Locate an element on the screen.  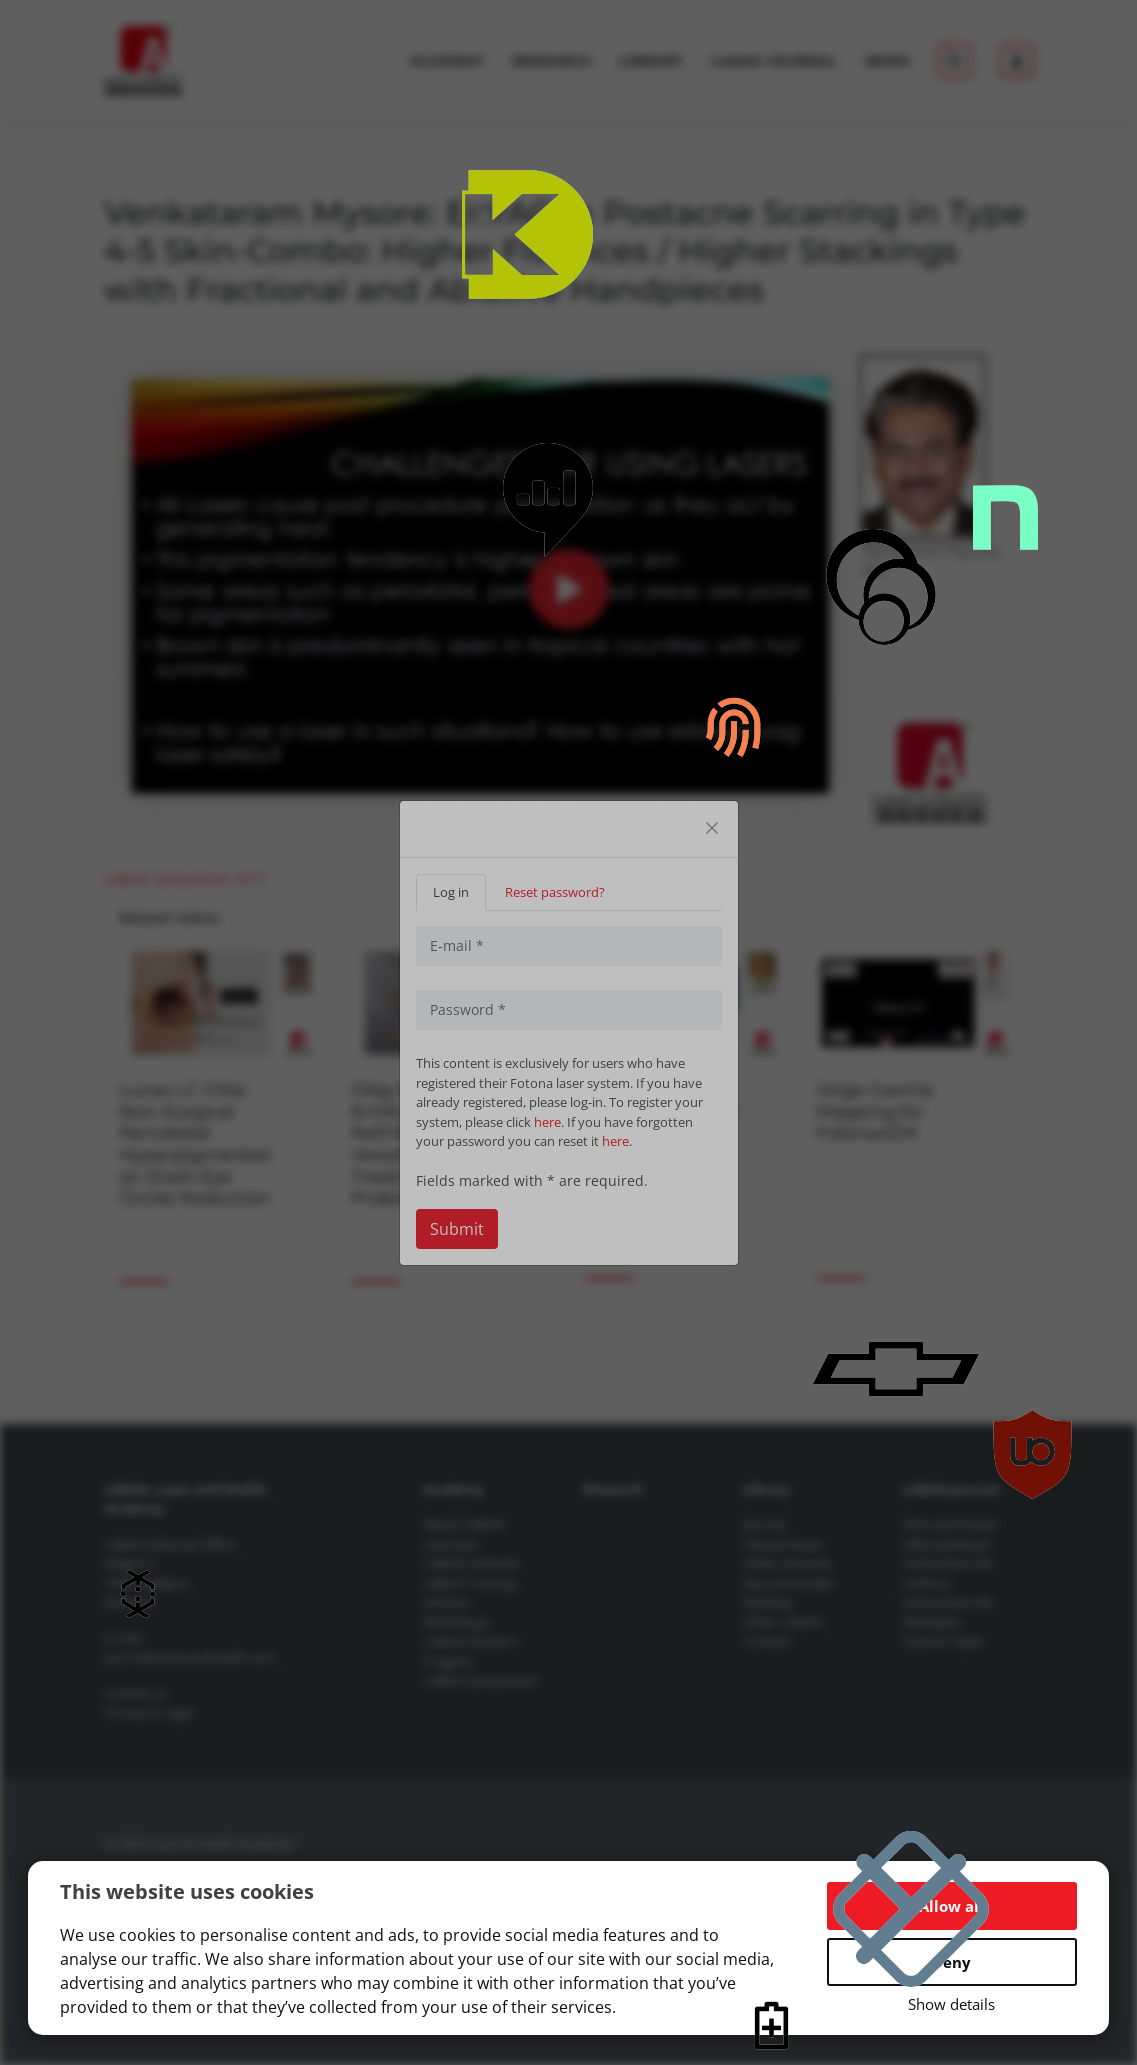
open Redash dashboard is located at coordinates (548, 500).